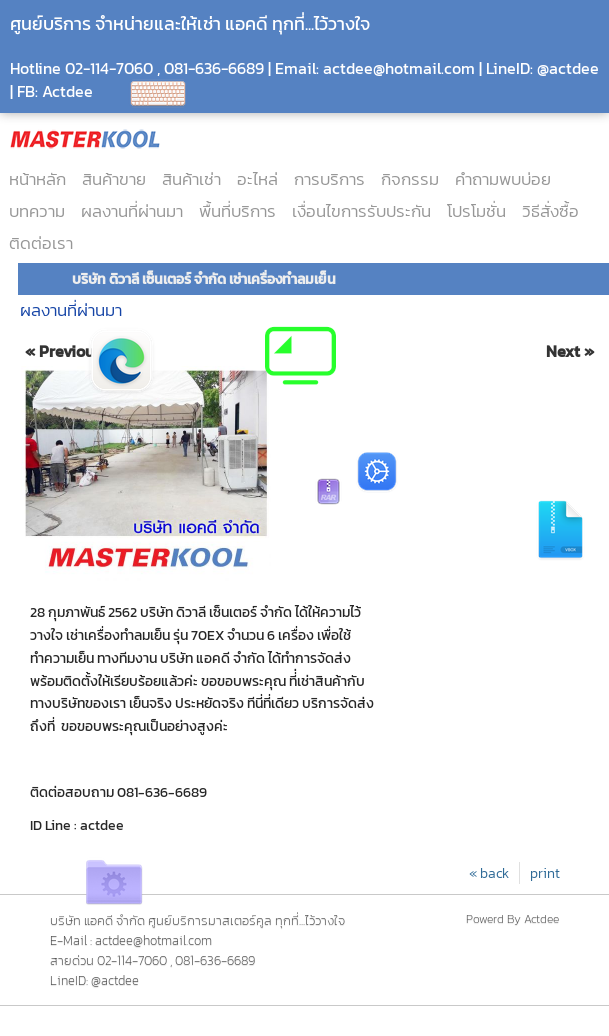 This screenshot has height=1036, width=609. I want to click on access system preferences or settings, so click(377, 472).